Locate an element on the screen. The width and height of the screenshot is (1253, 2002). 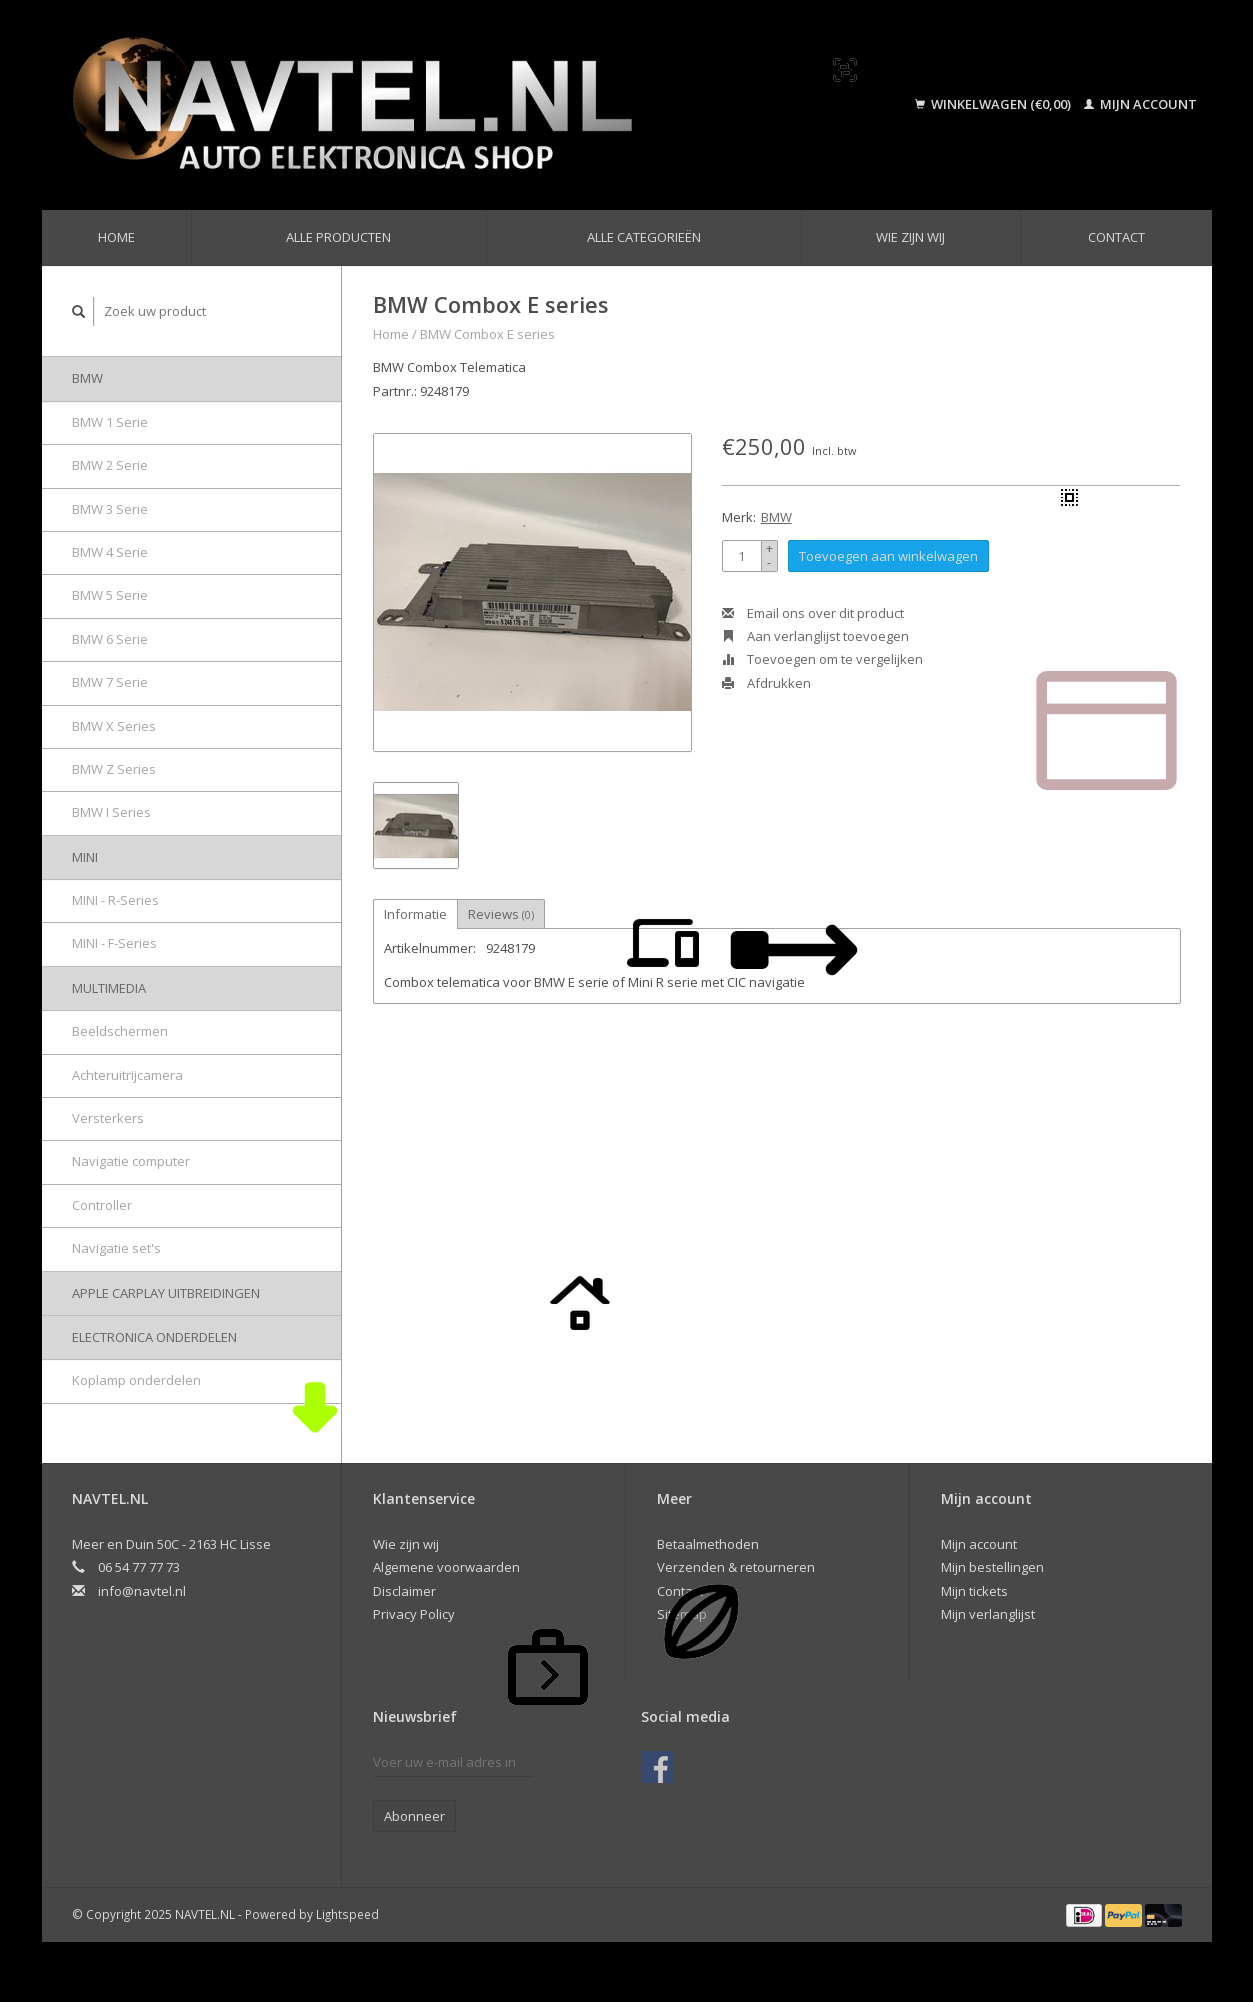
connect your phone to another device is located at coordinates (663, 943).